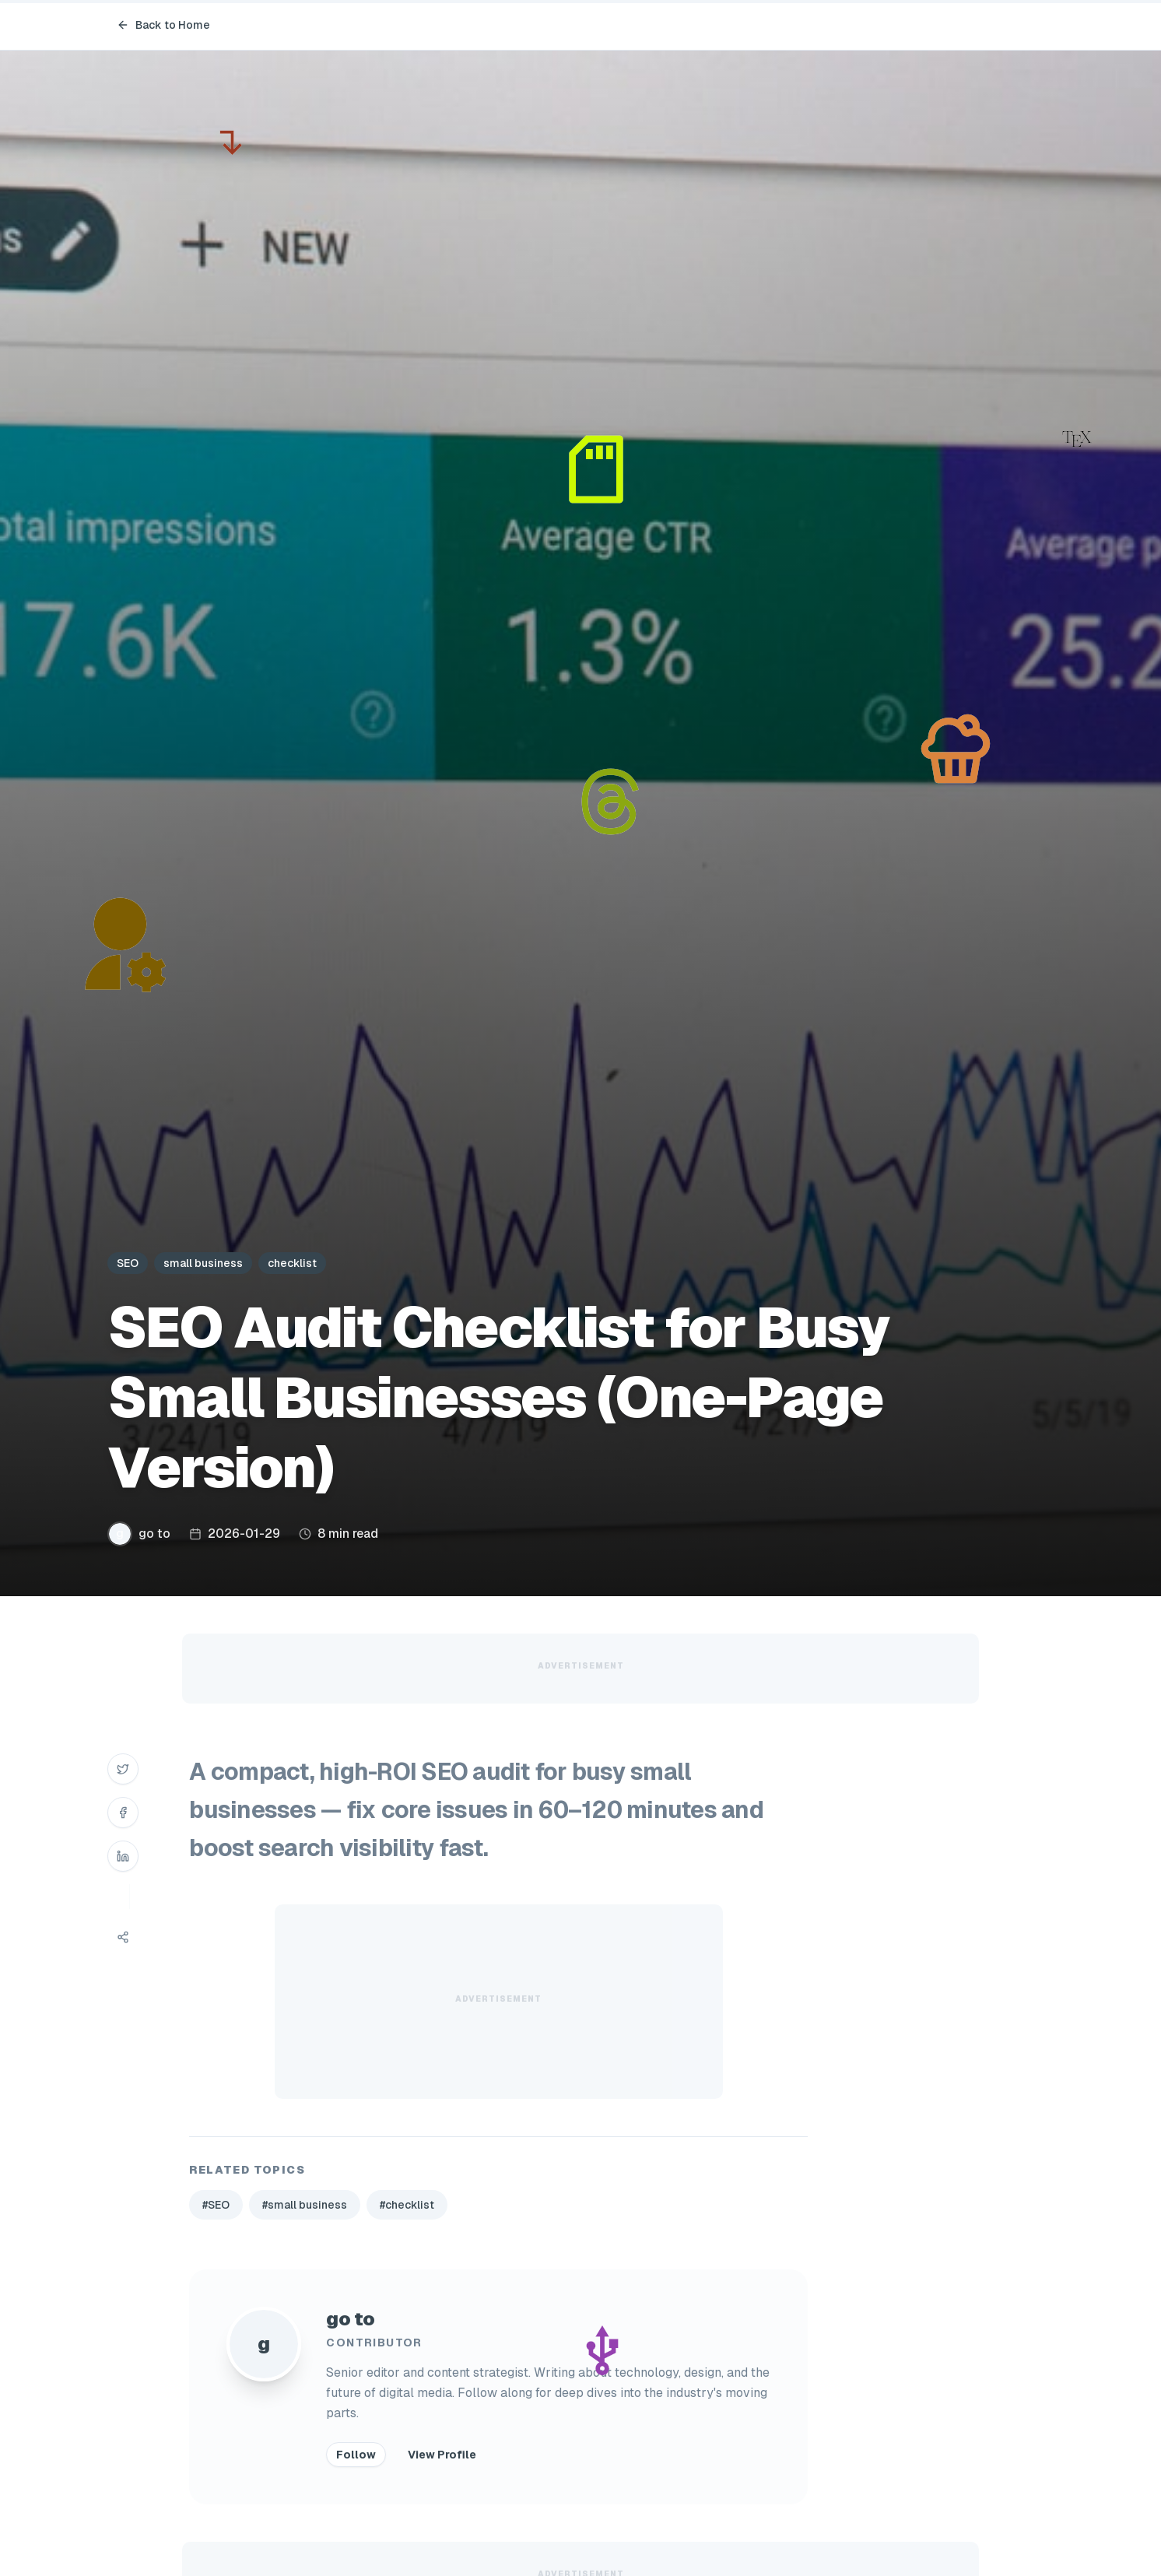 This screenshot has height=2576, width=1161. What do you see at coordinates (230, 141) in the screenshot?
I see `indicates a right-then-down navigation path` at bounding box center [230, 141].